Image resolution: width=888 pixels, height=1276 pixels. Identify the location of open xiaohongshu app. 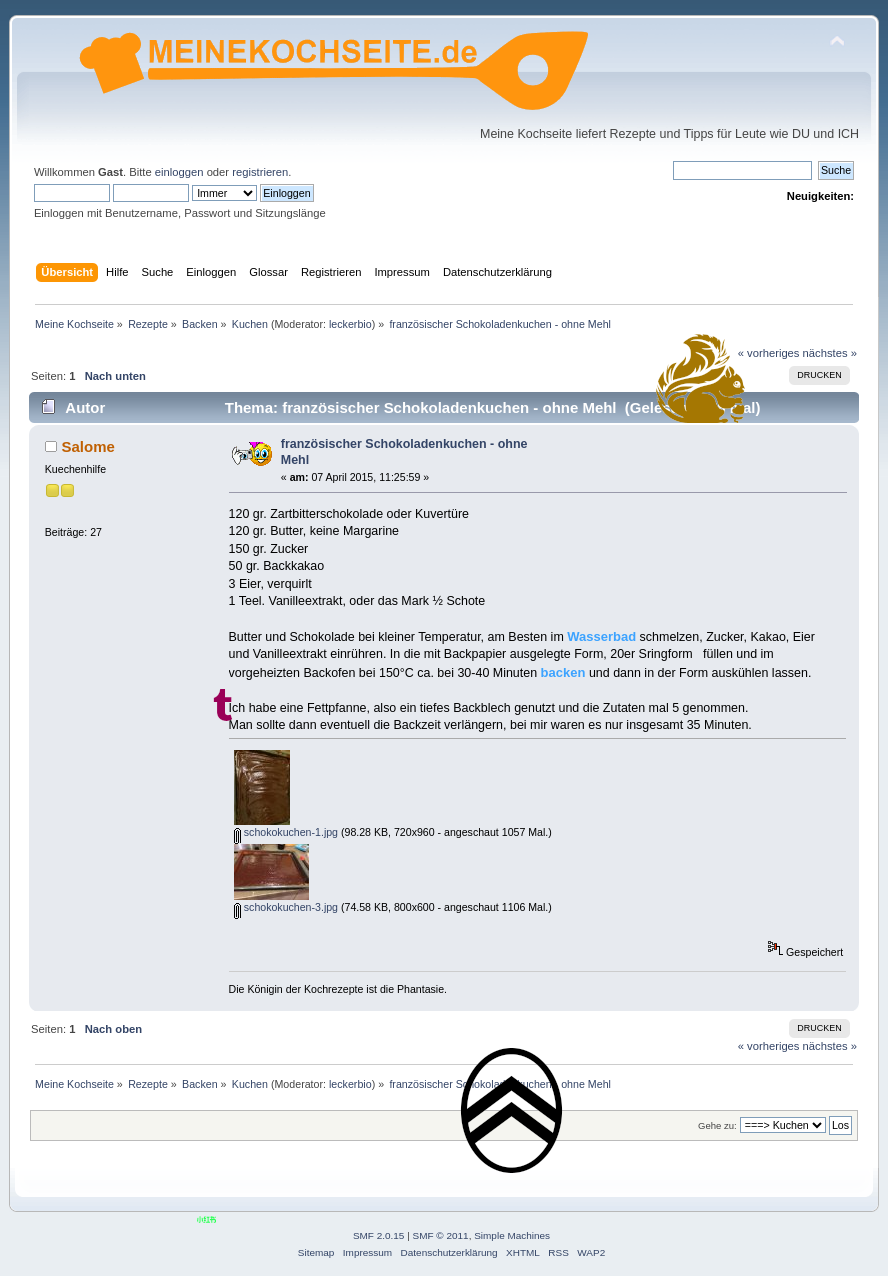
(206, 1219).